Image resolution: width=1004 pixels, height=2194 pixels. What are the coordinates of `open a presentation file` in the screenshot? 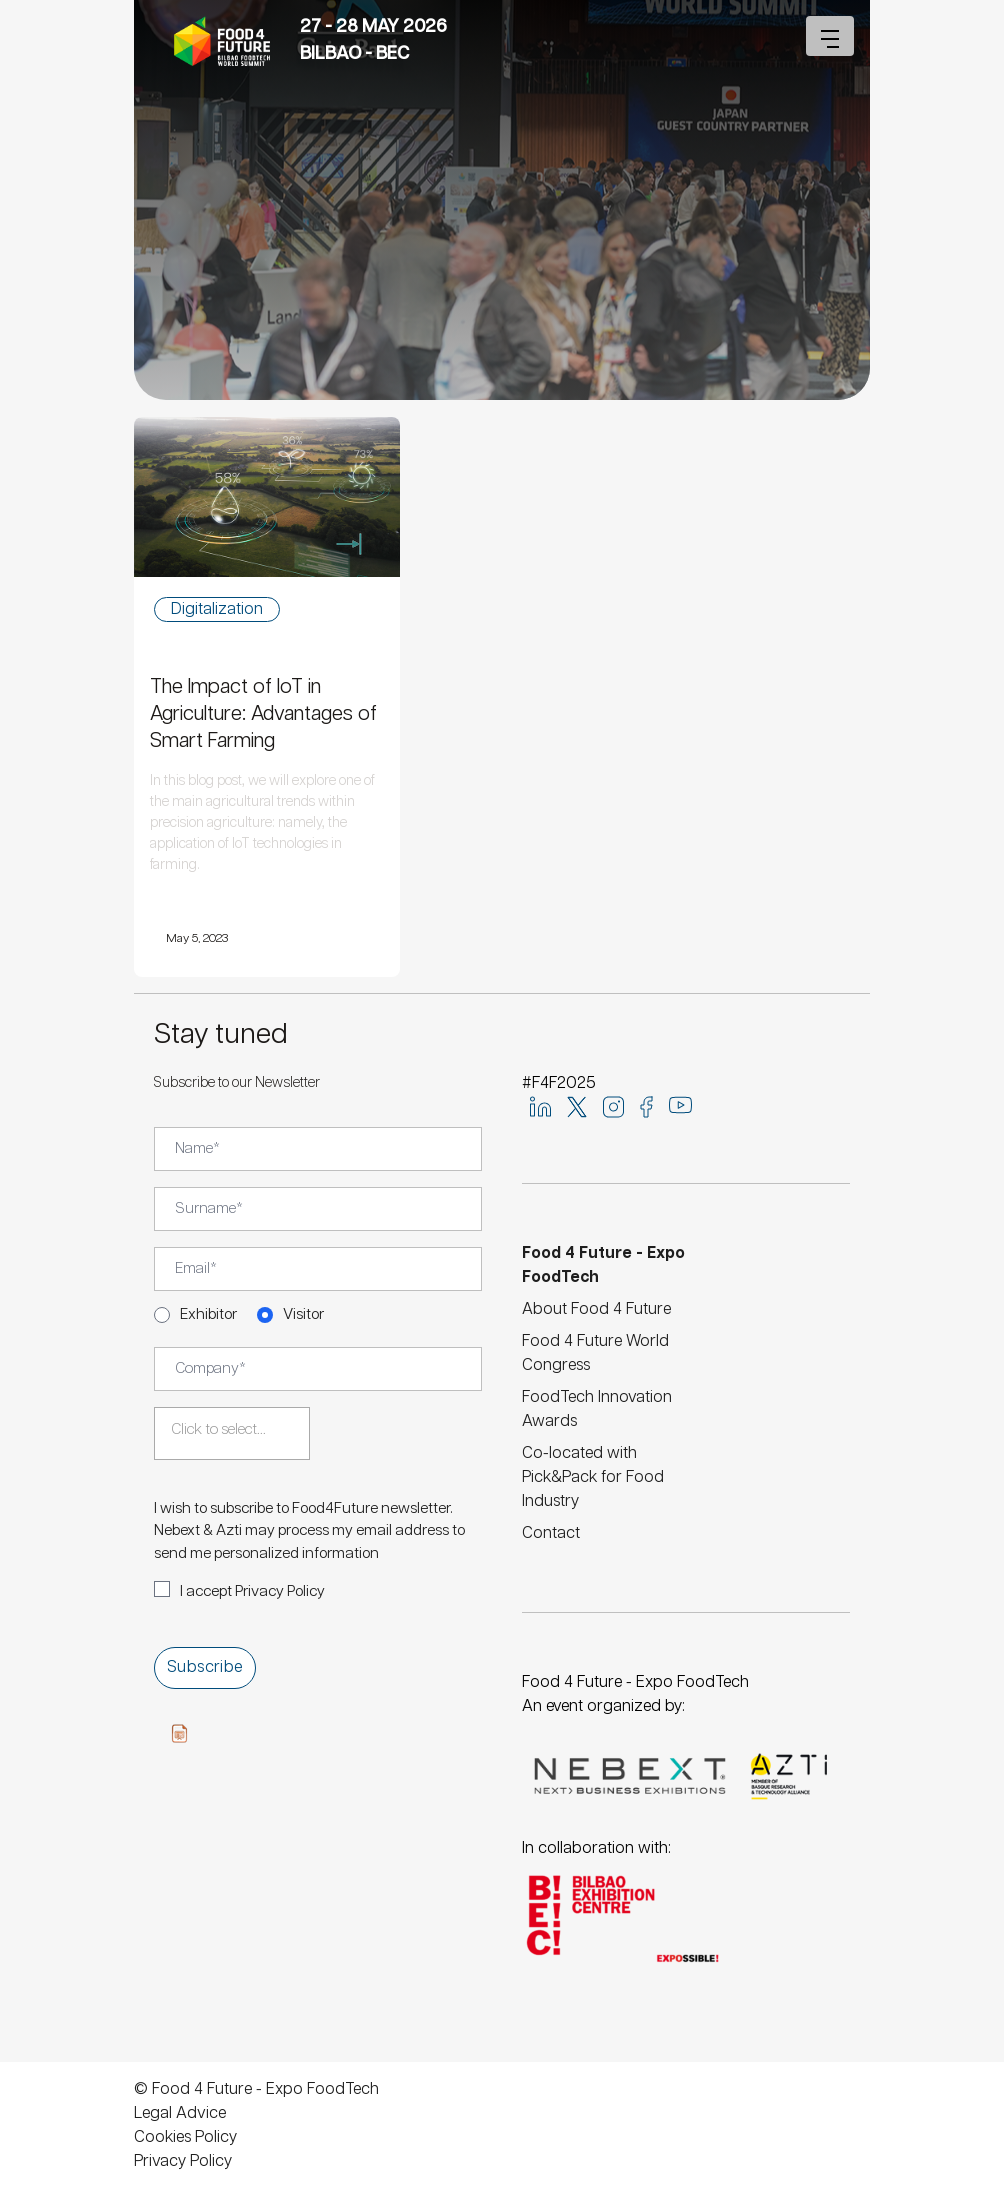 It's located at (179, 1733).